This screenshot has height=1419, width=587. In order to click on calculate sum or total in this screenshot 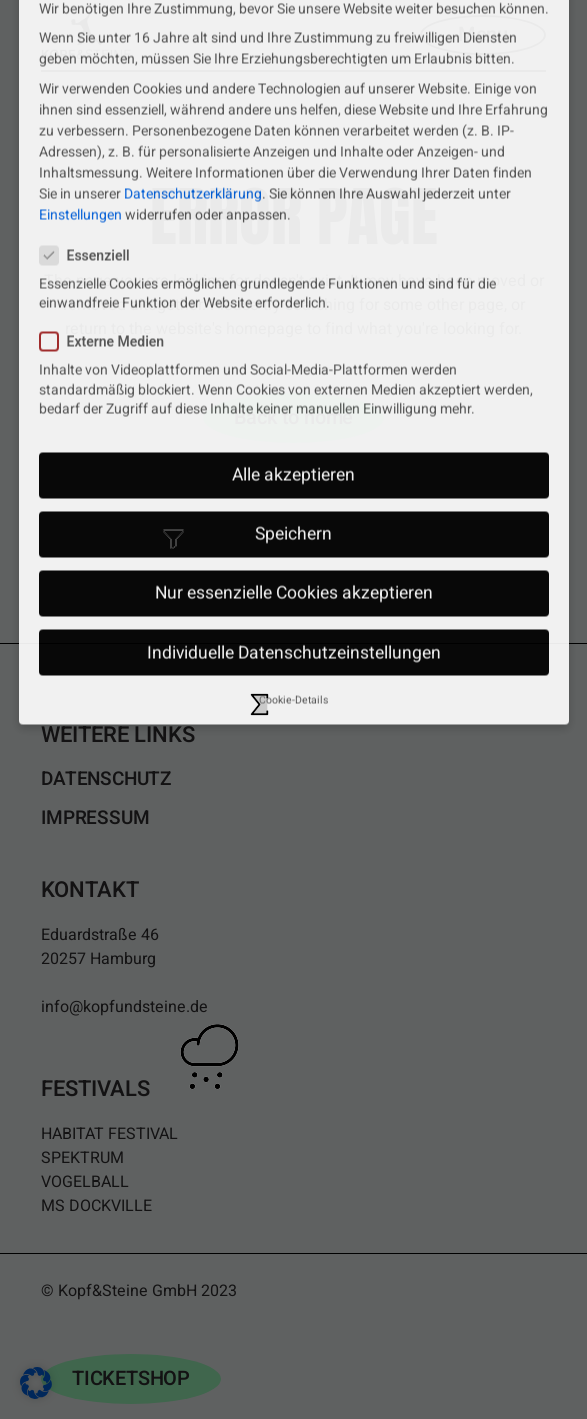, I will do `click(259, 704)`.